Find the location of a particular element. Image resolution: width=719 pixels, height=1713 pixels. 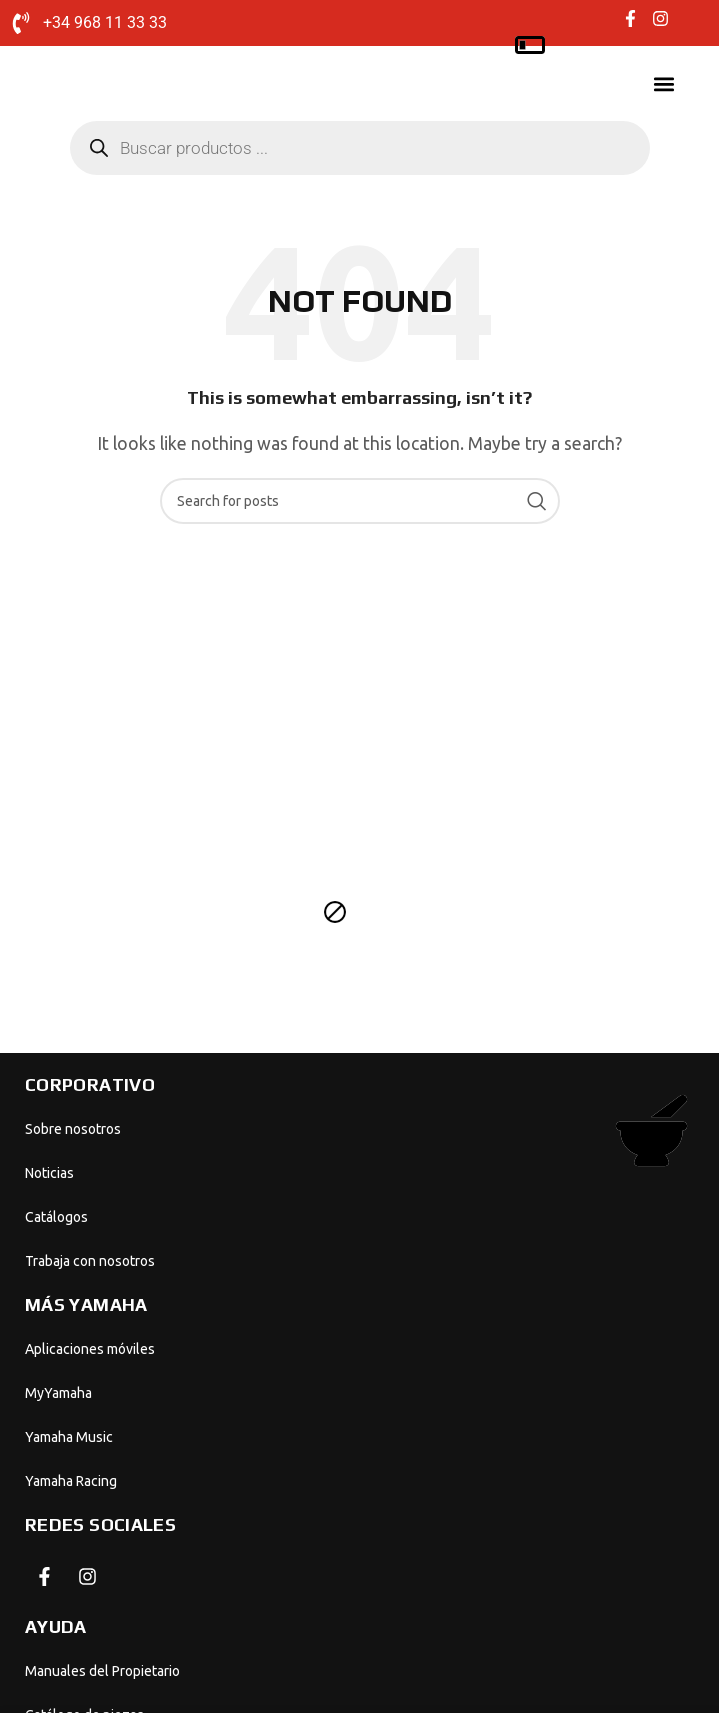

indicates low battery status is located at coordinates (530, 45).